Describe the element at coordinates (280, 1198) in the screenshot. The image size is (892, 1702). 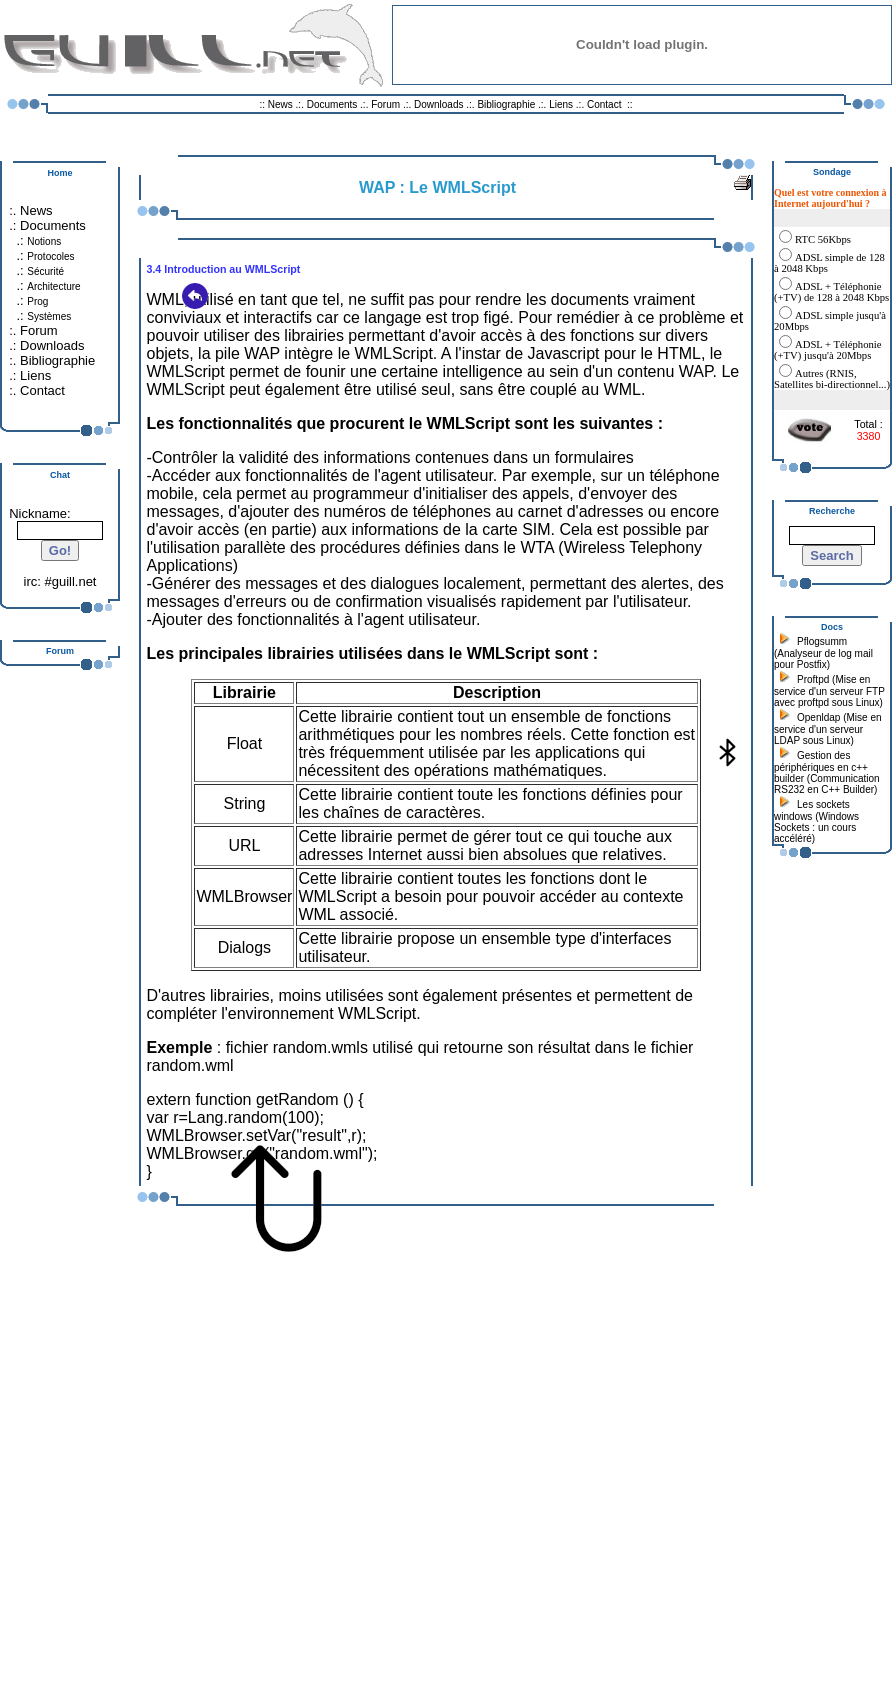
I see `undo or go back to previous state` at that location.